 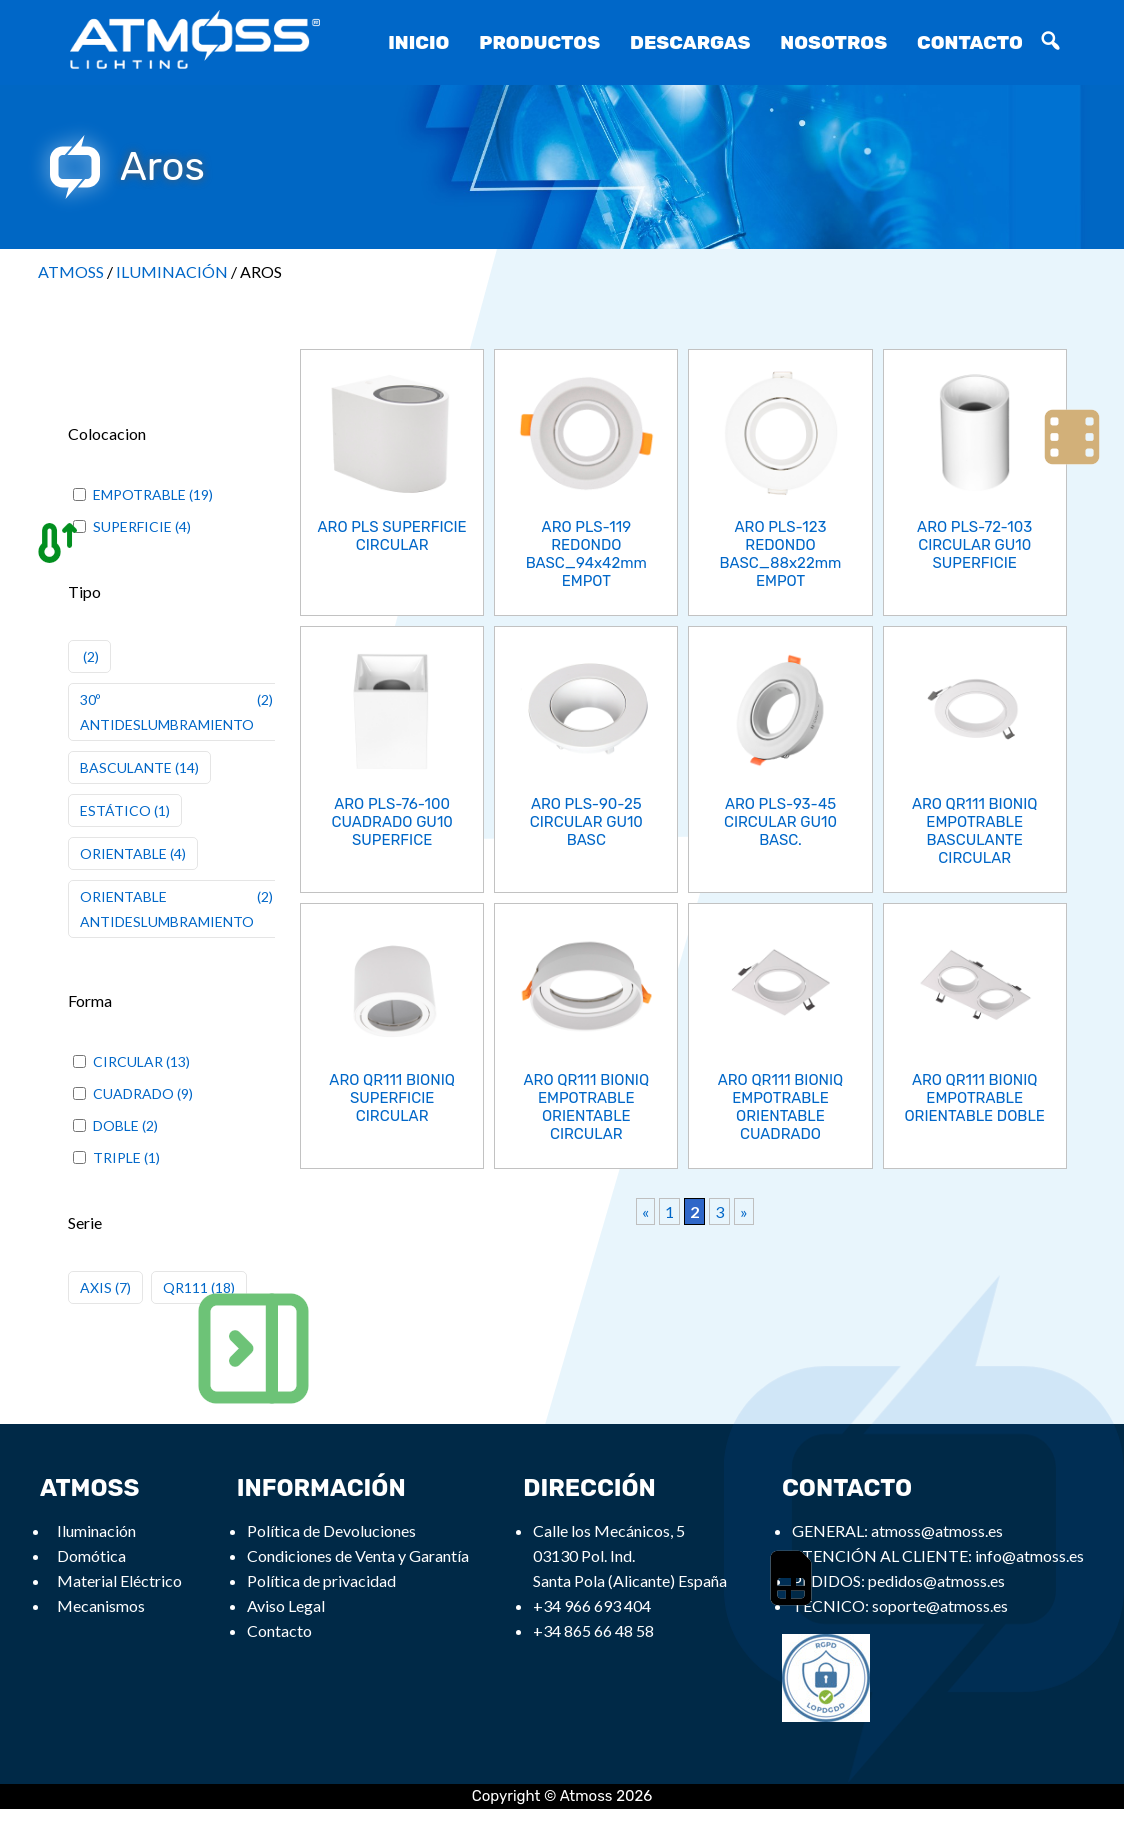 I want to click on increase temperature setting, so click(x=57, y=543).